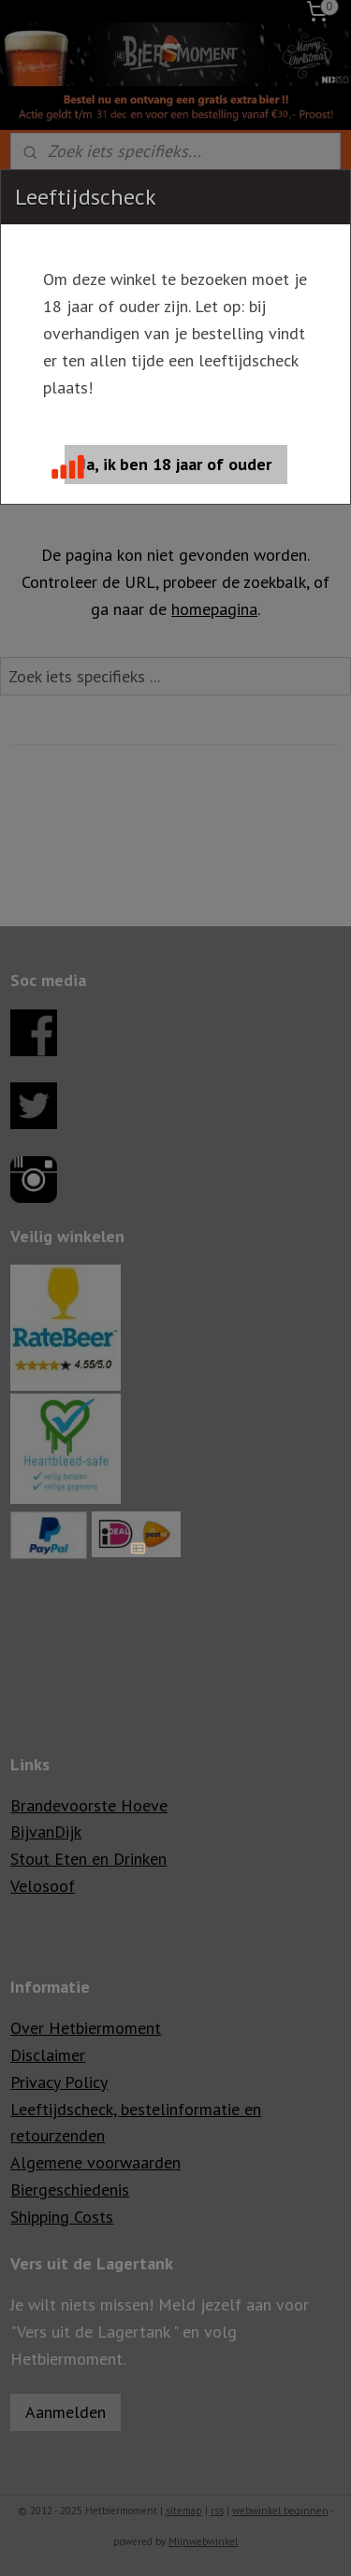 Image resolution: width=351 pixels, height=2576 pixels. What do you see at coordinates (67, 466) in the screenshot?
I see `indicates cellular signal strength` at bounding box center [67, 466].